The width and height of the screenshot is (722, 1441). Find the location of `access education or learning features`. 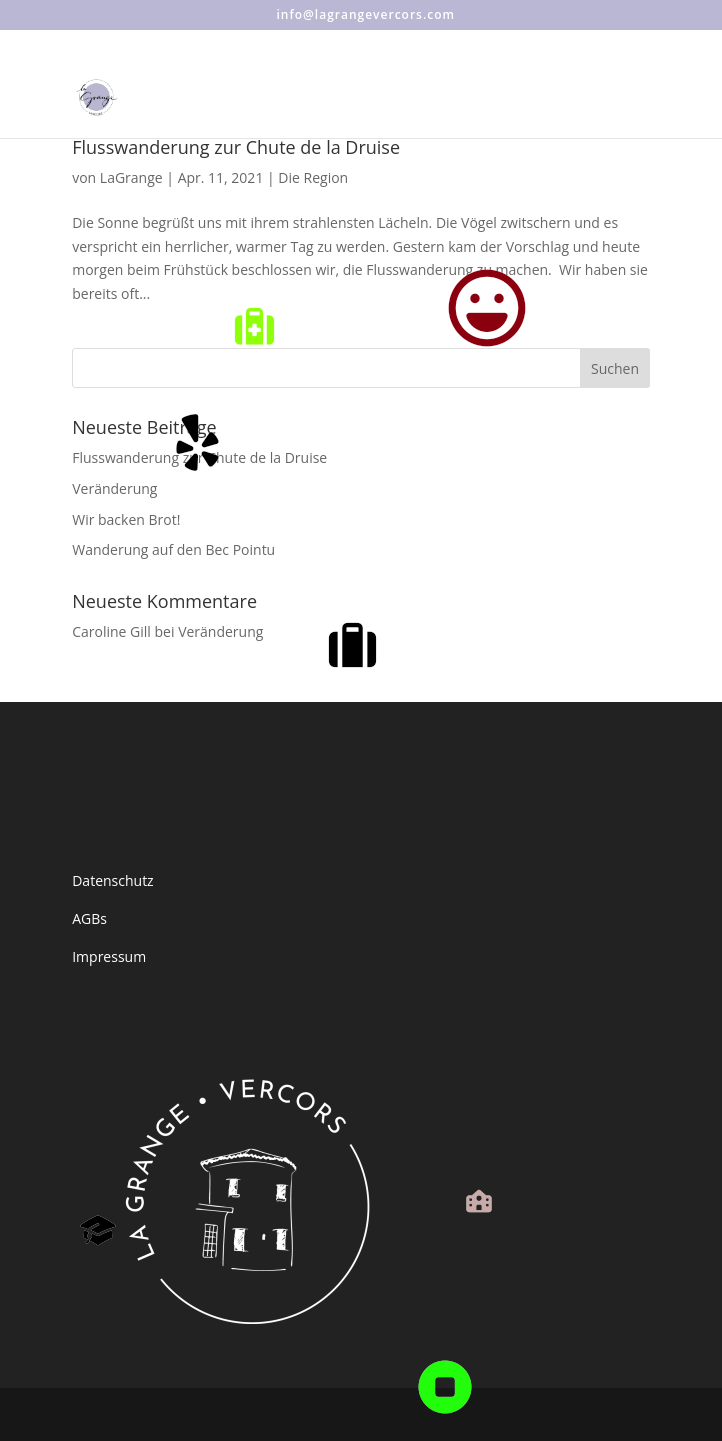

access education or learning features is located at coordinates (98, 1230).